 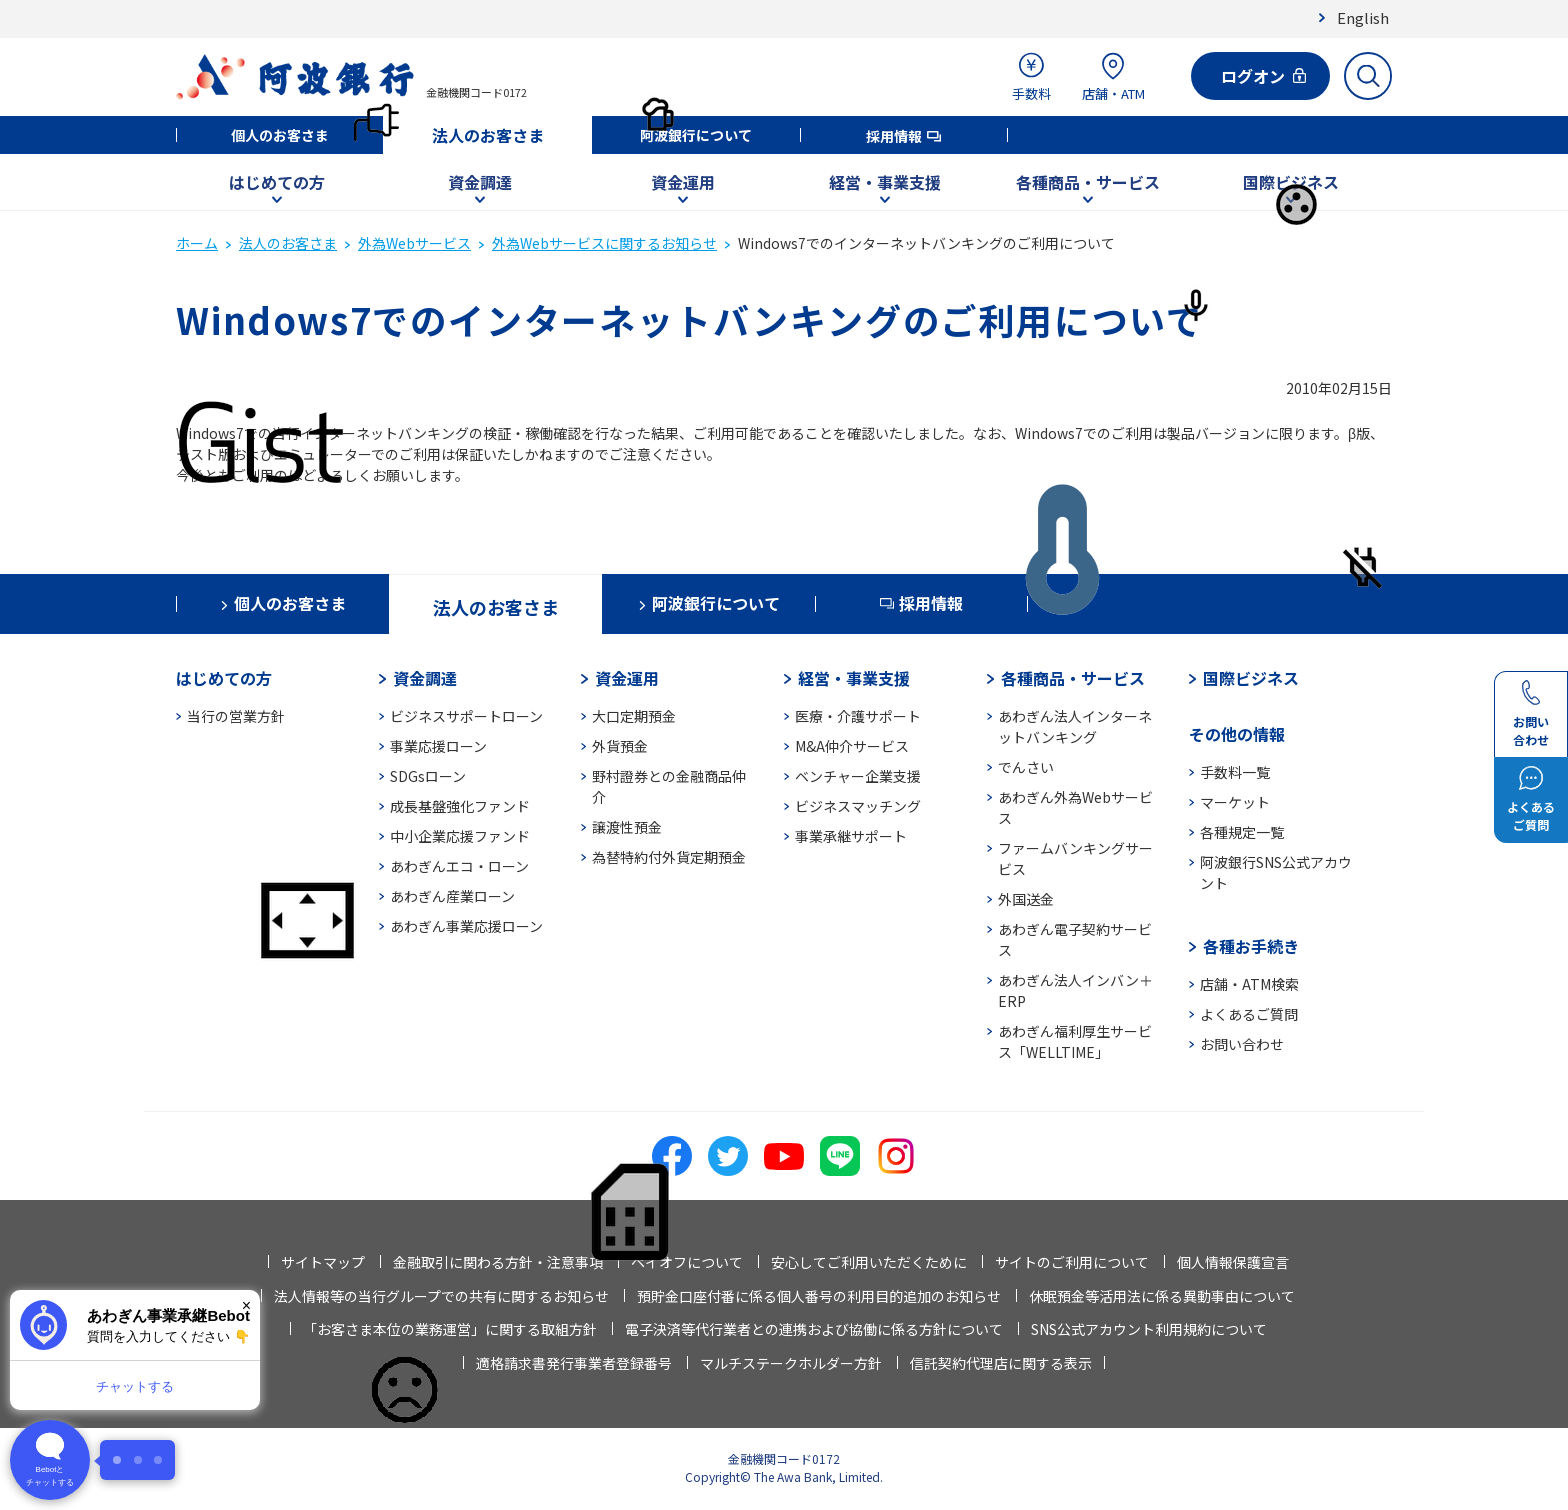 I want to click on view sim card information, so click(x=630, y=1212).